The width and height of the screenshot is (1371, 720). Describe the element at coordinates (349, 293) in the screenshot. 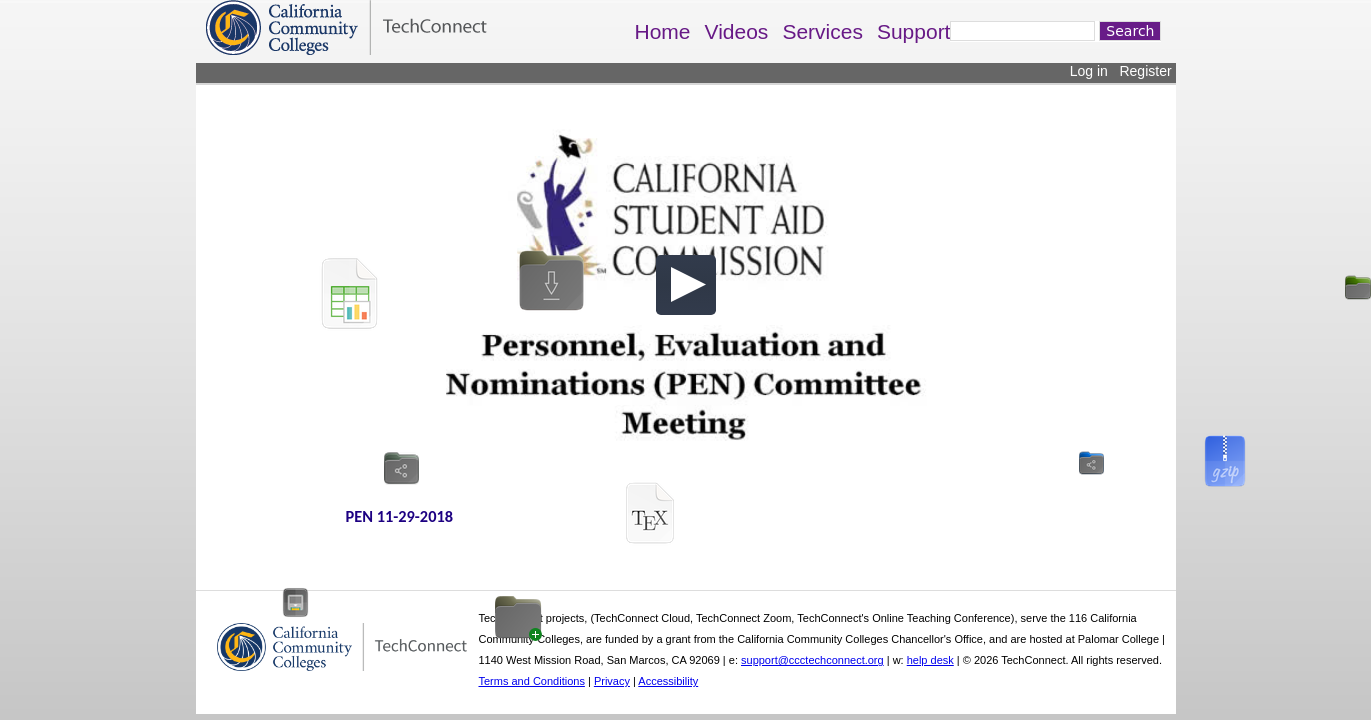

I see `open a spreadsheet file` at that location.